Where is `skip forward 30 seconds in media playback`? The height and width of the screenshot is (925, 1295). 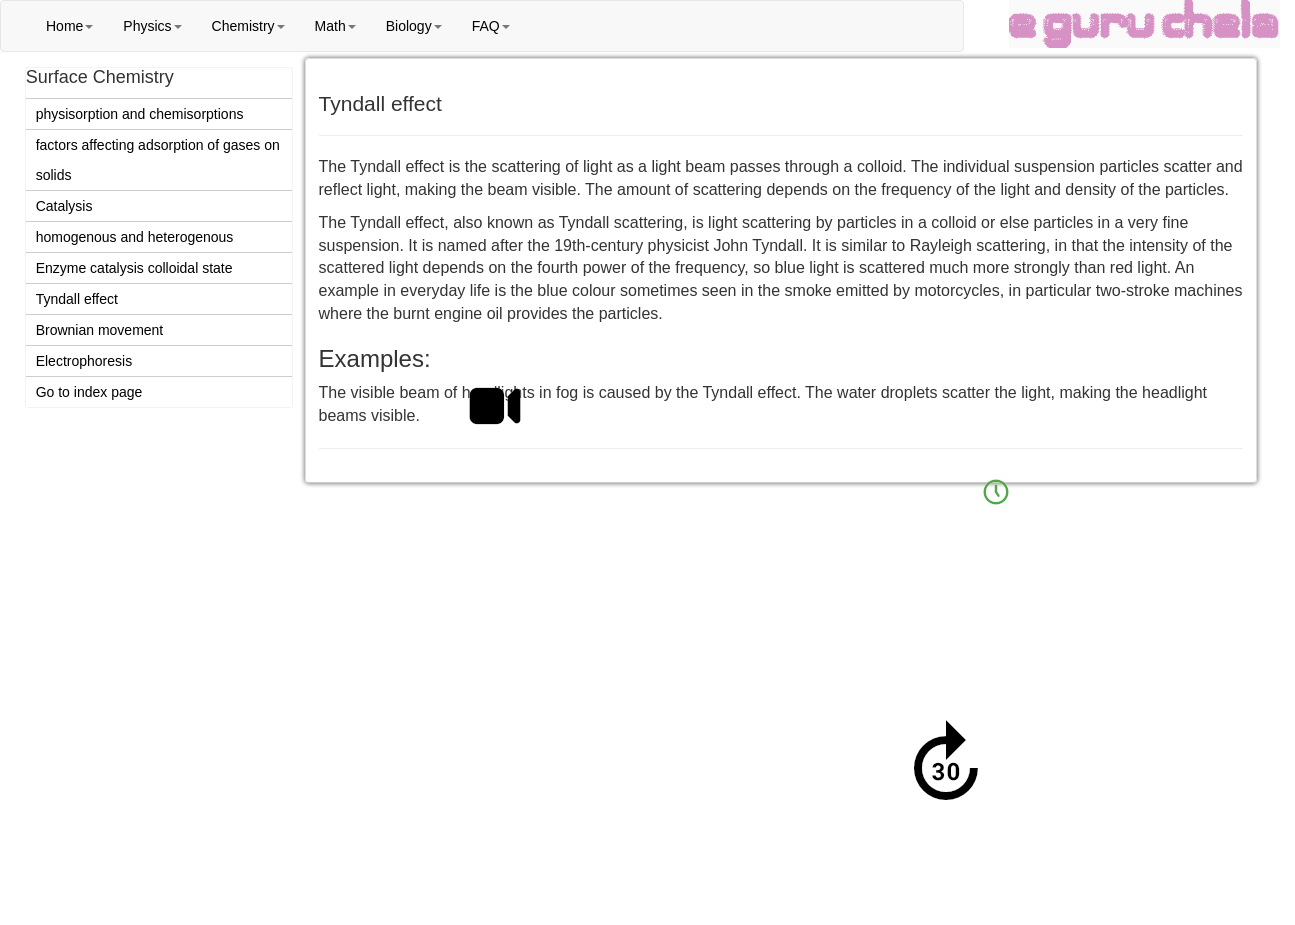
skip forward 30 seconds in media playback is located at coordinates (946, 764).